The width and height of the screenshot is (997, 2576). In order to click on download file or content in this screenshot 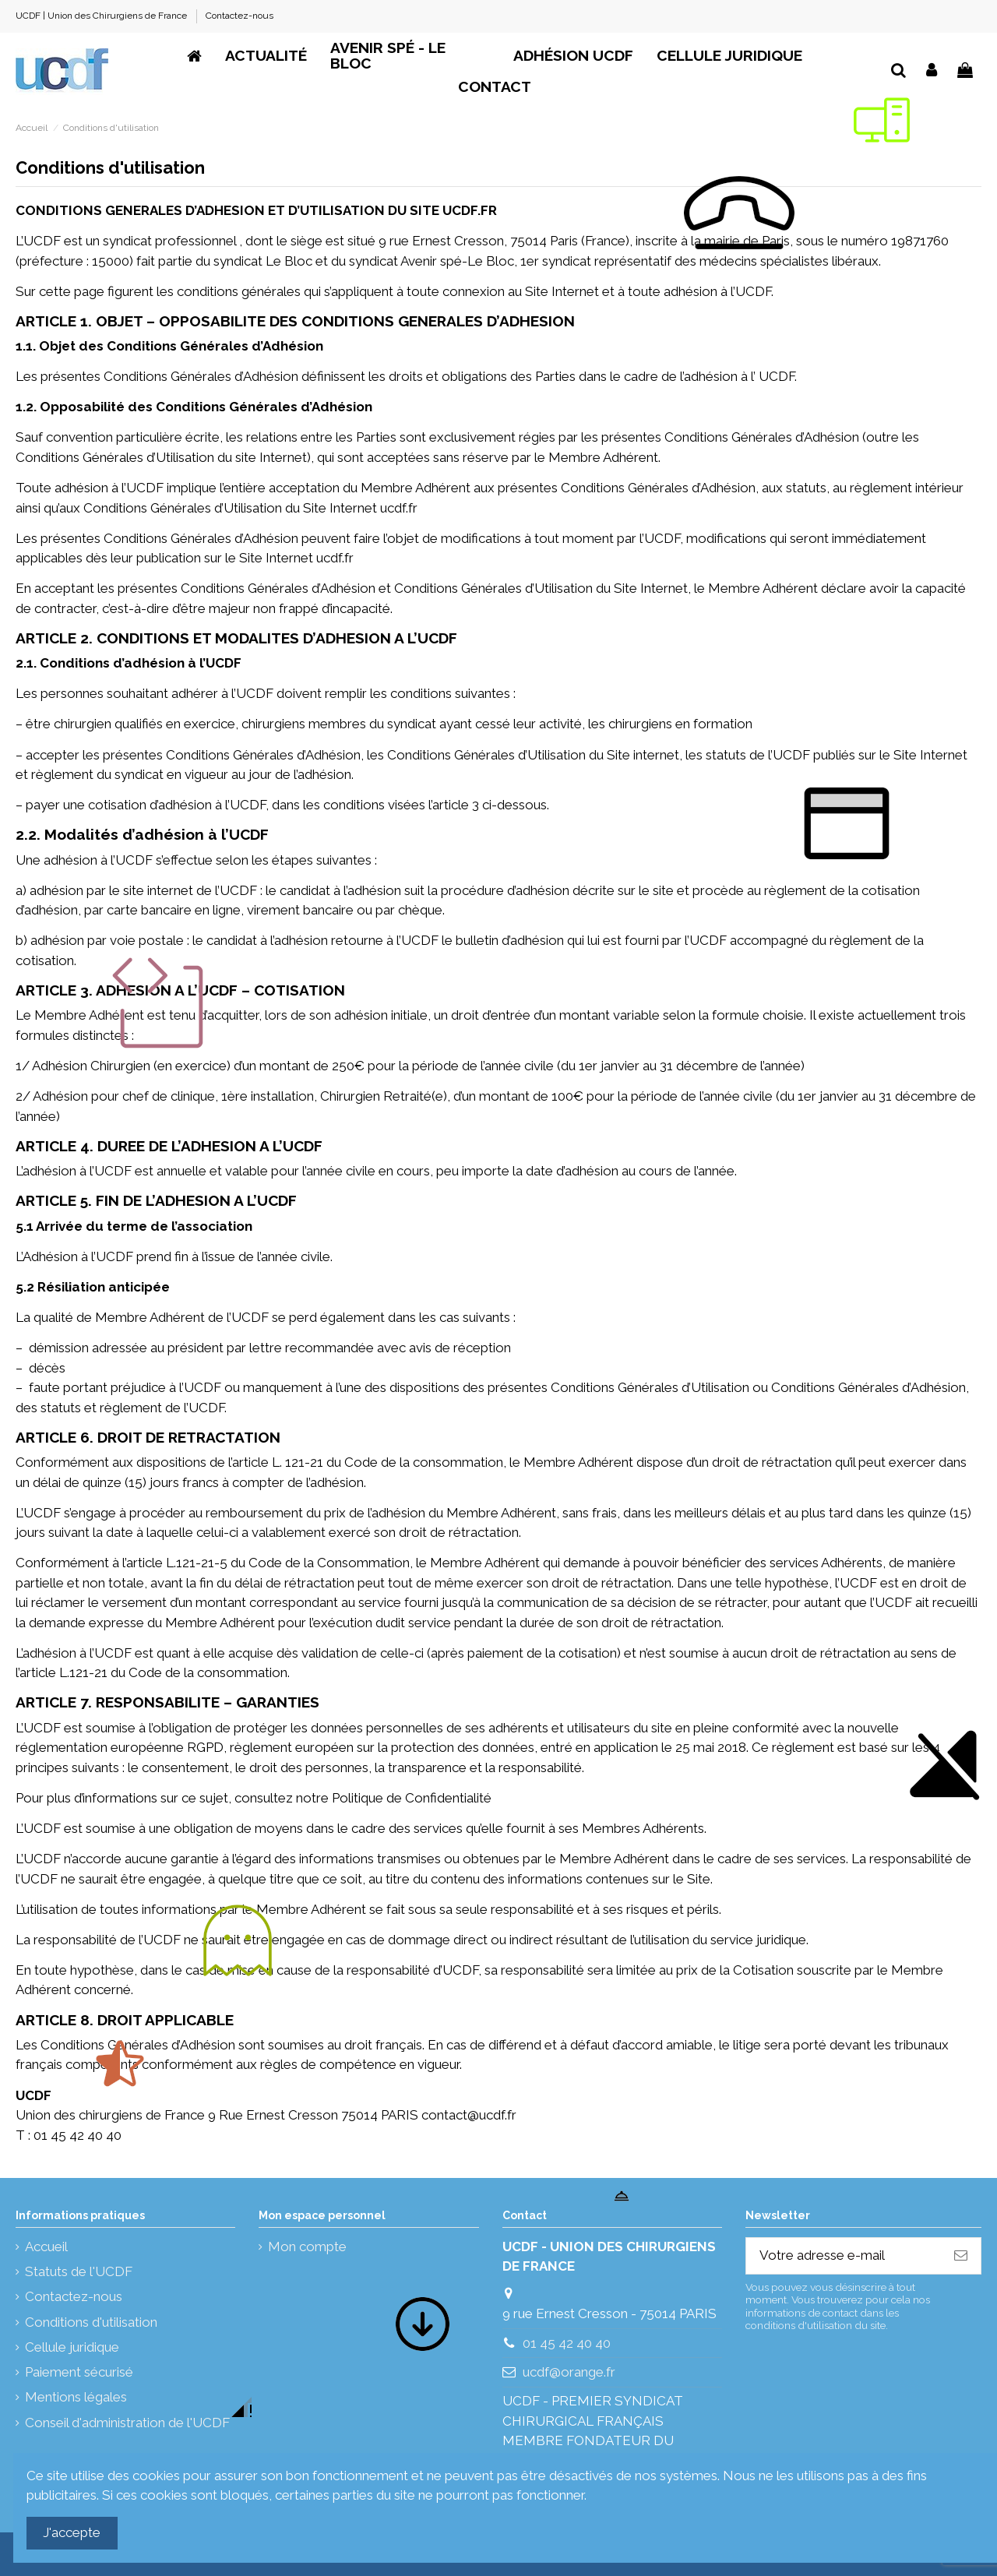, I will do `click(422, 2324)`.